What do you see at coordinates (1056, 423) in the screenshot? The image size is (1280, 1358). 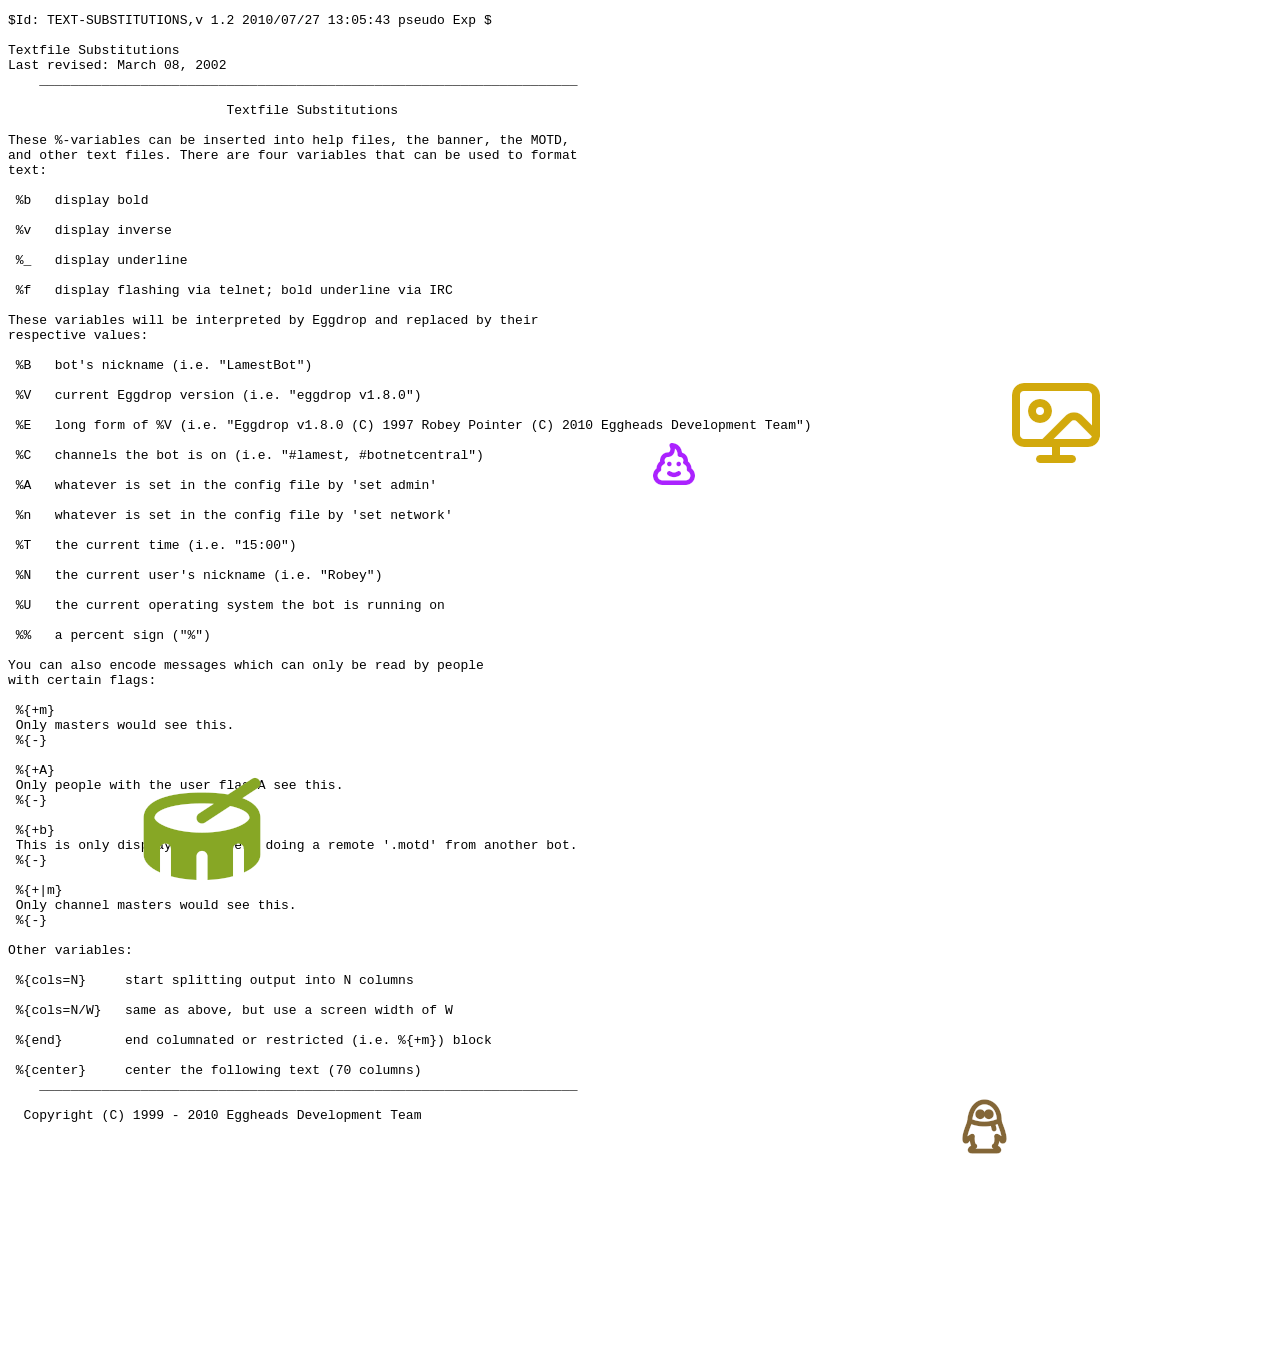 I see `change desktop wallpaper` at bounding box center [1056, 423].